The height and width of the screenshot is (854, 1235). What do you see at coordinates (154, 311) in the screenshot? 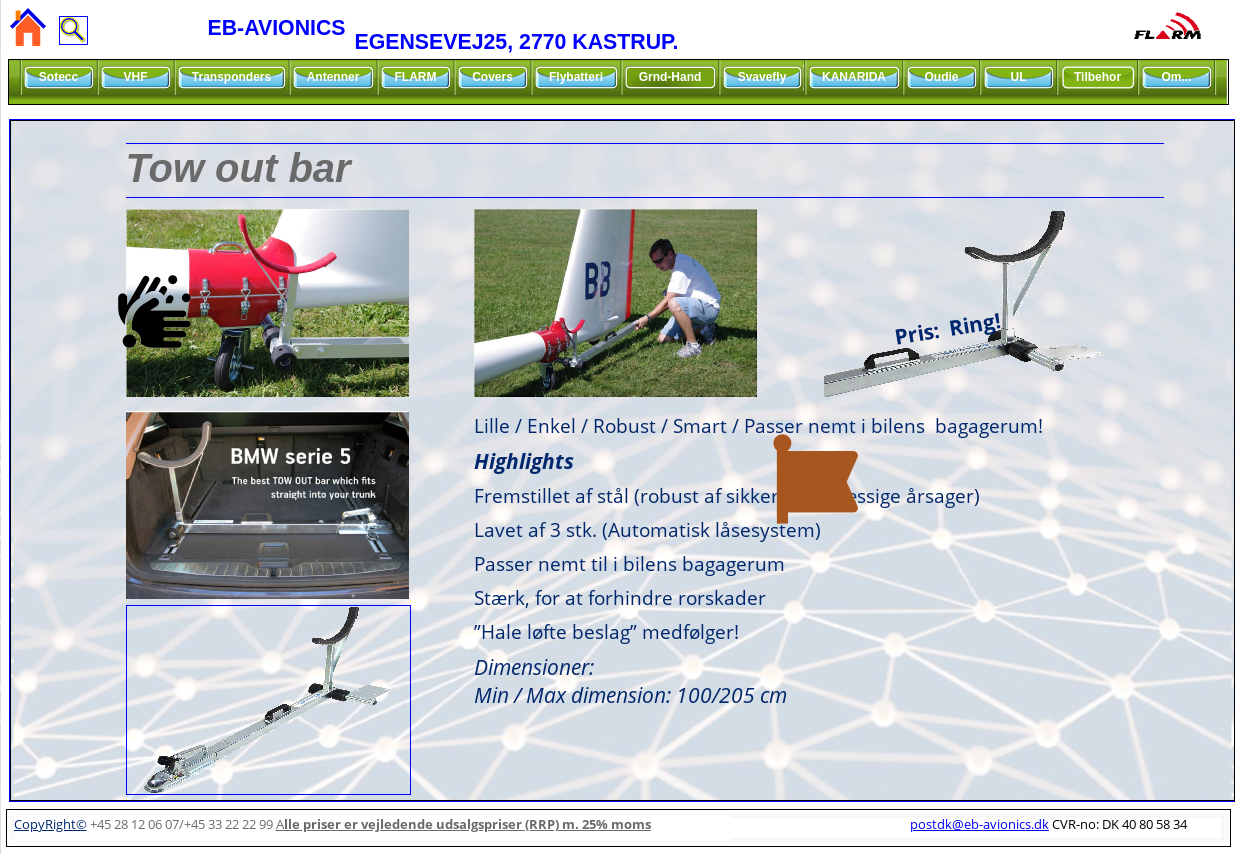
I see `wash hands reminder or hygiene indicator` at bounding box center [154, 311].